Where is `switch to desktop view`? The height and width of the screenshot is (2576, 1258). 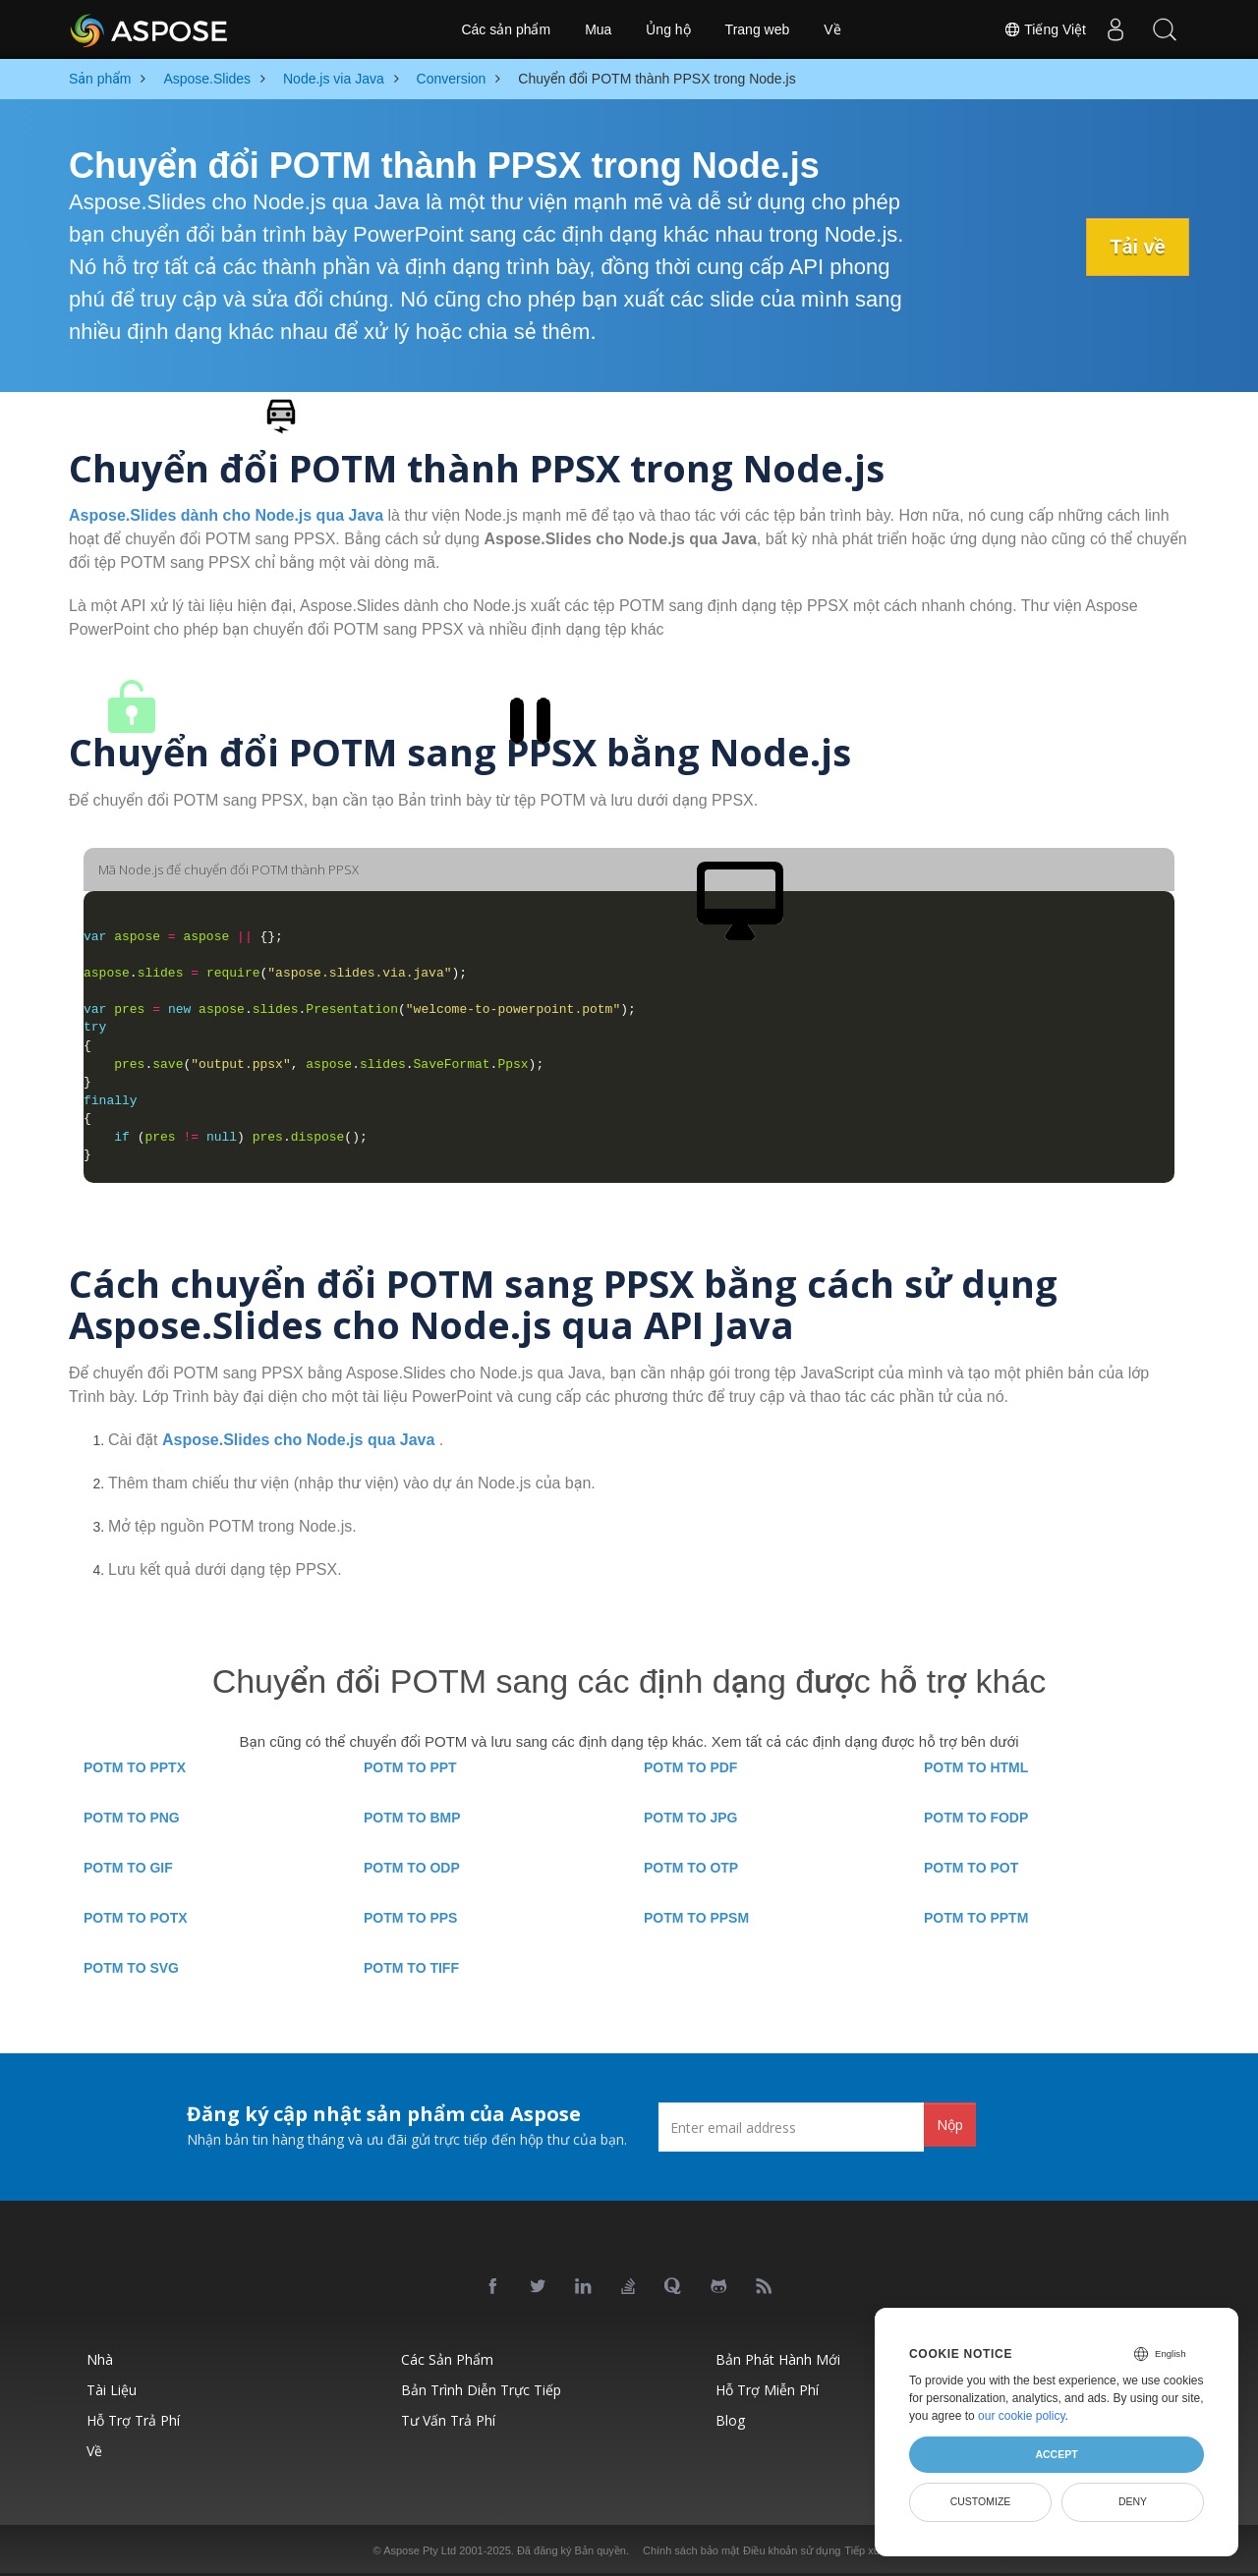 switch to desktop view is located at coordinates (740, 901).